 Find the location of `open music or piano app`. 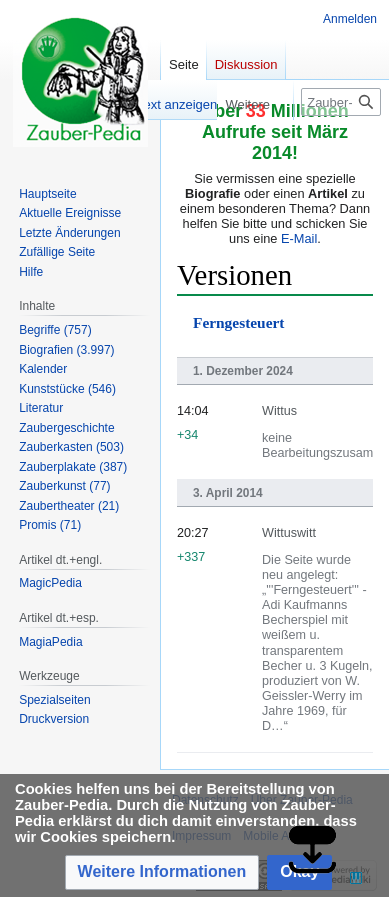

open music or piano app is located at coordinates (356, 878).